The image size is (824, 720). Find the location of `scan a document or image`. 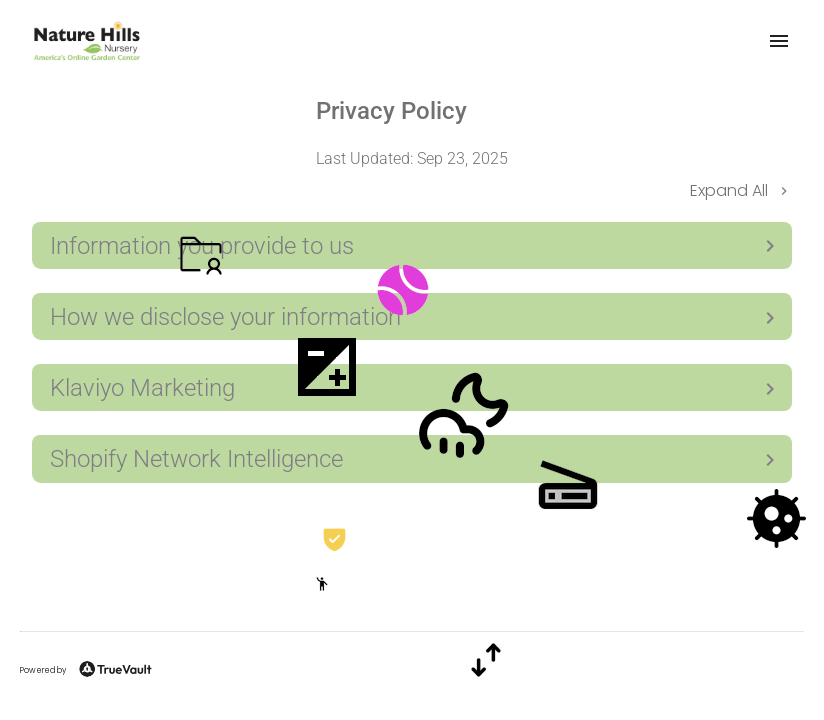

scan a document or image is located at coordinates (568, 483).